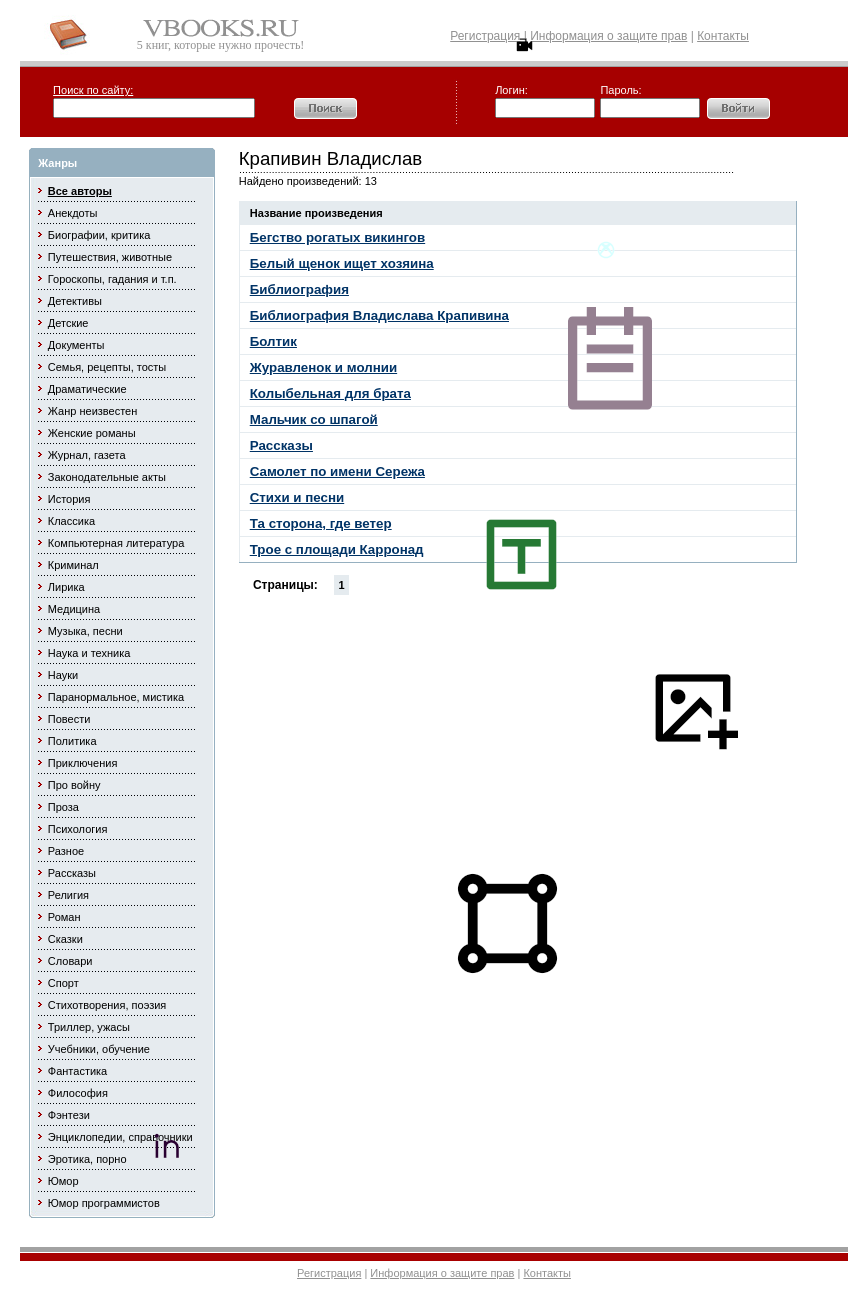 The width and height of the screenshot is (848, 1297). Describe the element at coordinates (166, 1145) in the screenshot. I see `connect with LinkedIn` at that location.